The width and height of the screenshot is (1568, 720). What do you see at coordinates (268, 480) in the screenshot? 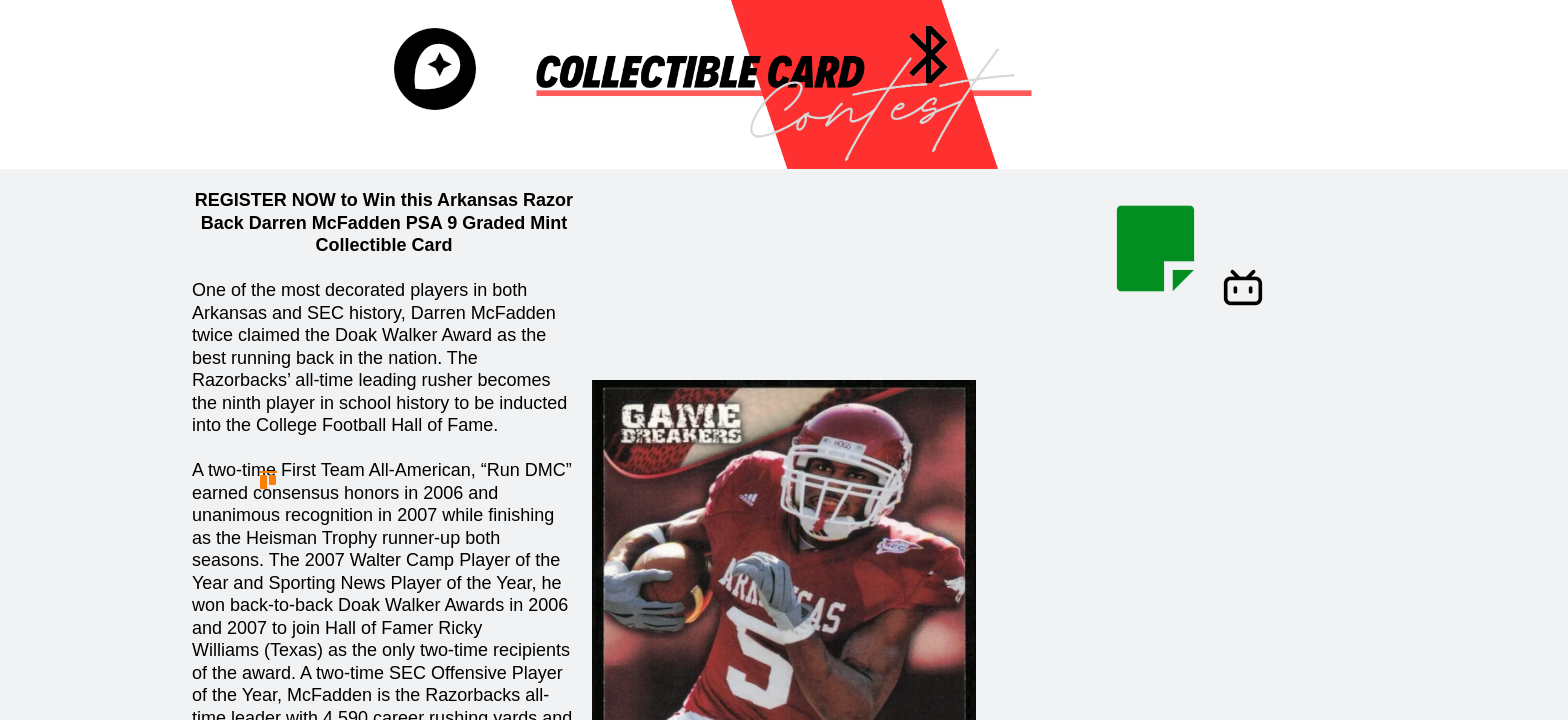
I see `align items to the top of the container` at bounding box center [268, 480].